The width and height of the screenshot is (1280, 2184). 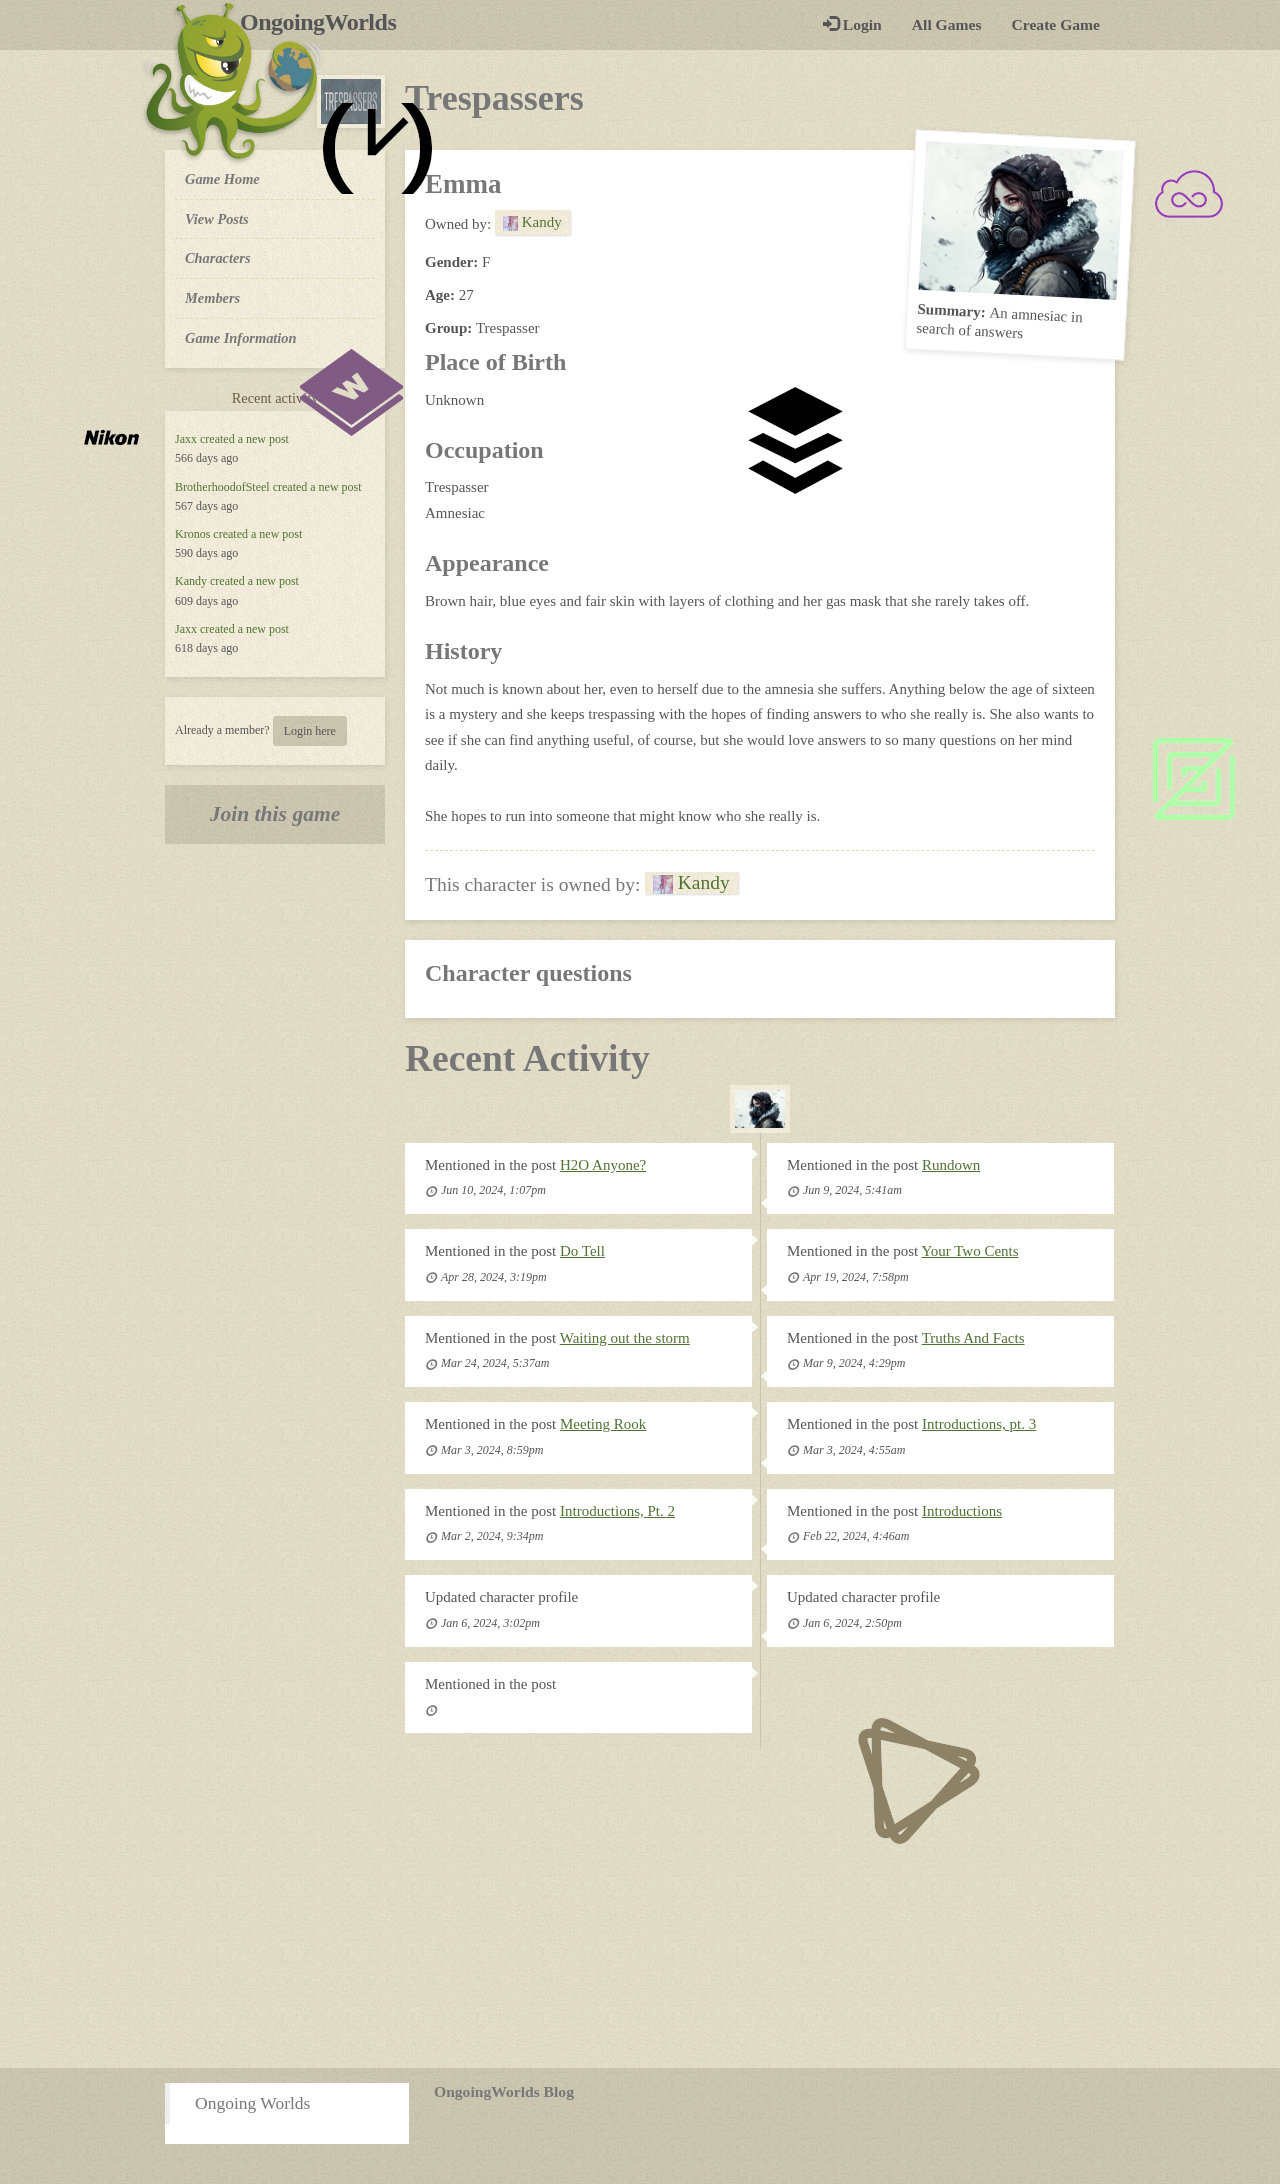 What do you see at coordinates (919, 1781) in the screenshot?
I see `open CiviCRM application` at bounding box center [919, 1781].